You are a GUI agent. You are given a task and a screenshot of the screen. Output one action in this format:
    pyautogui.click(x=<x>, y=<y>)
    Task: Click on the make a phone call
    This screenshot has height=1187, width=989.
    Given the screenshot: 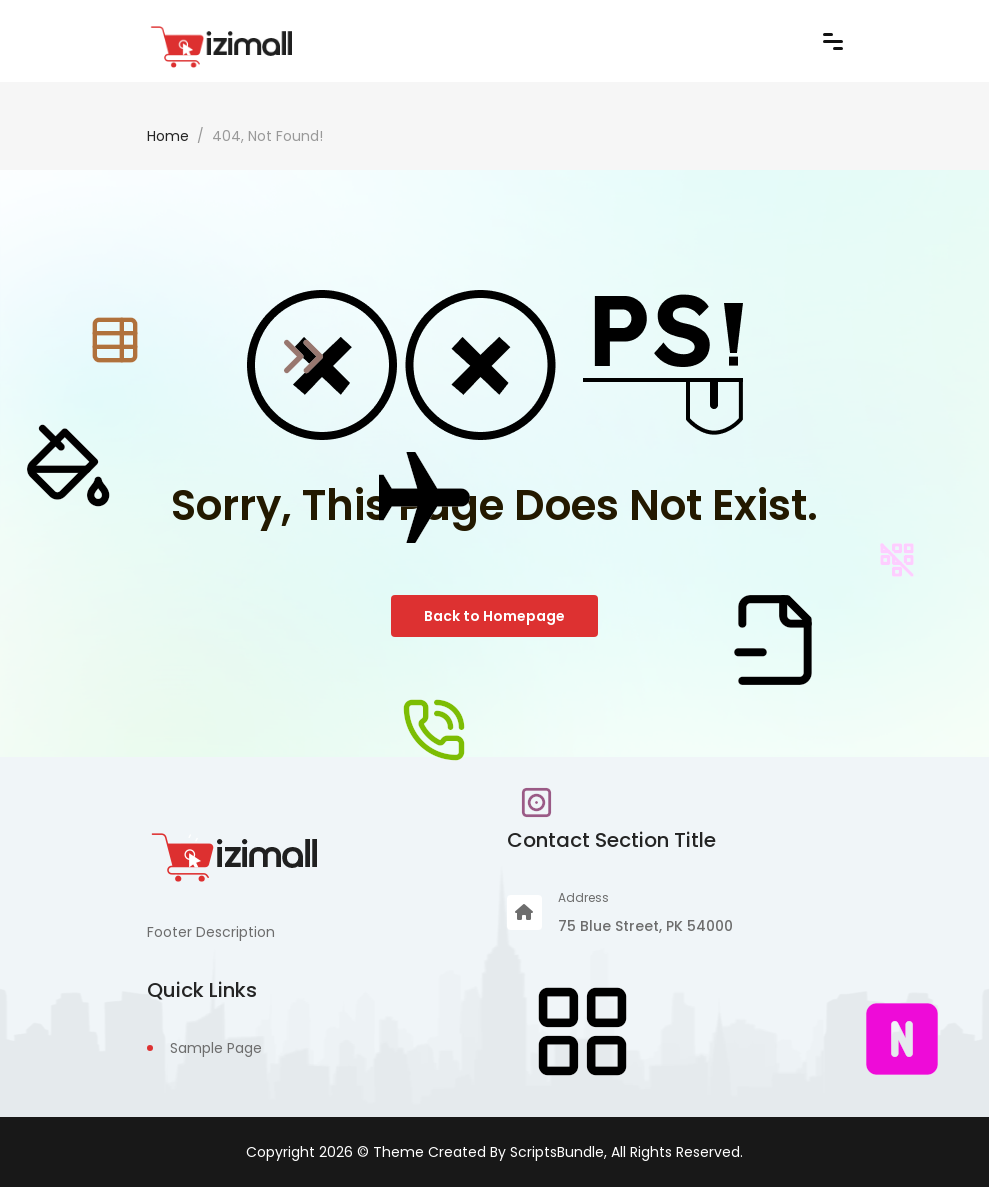 What is the action you would take?
    pyautogui.click(x=434, y=730)
    